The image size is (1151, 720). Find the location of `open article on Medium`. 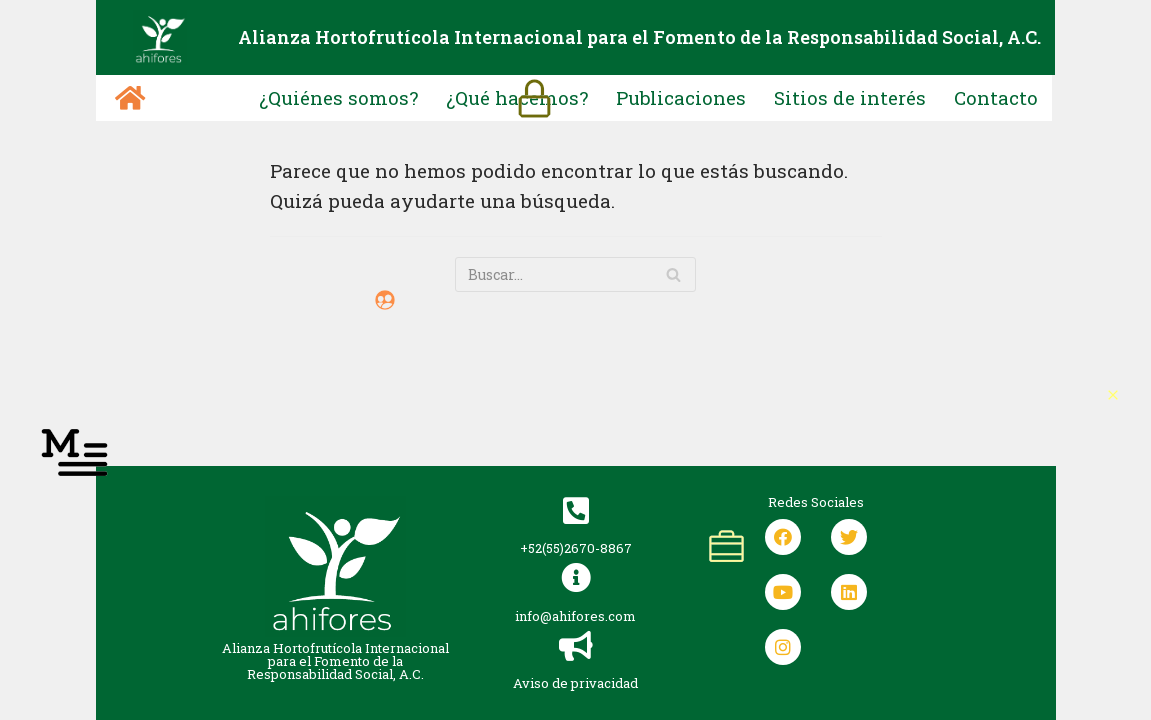

open article on Medium is located at coordinates (74, 452).